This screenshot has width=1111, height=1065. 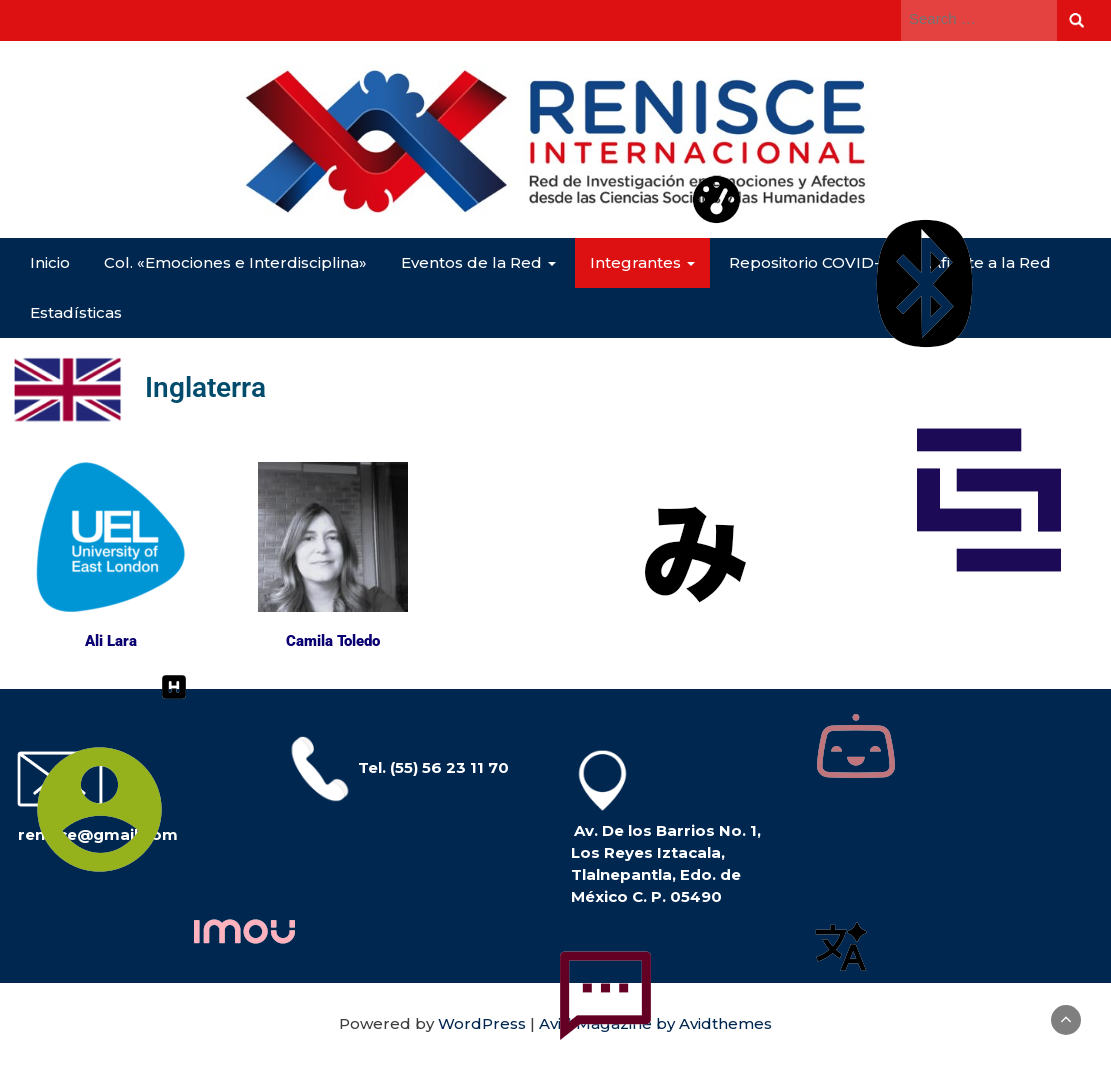 I want to click on link to Bitrise CI/CD platform, so click(x=856, y=746).